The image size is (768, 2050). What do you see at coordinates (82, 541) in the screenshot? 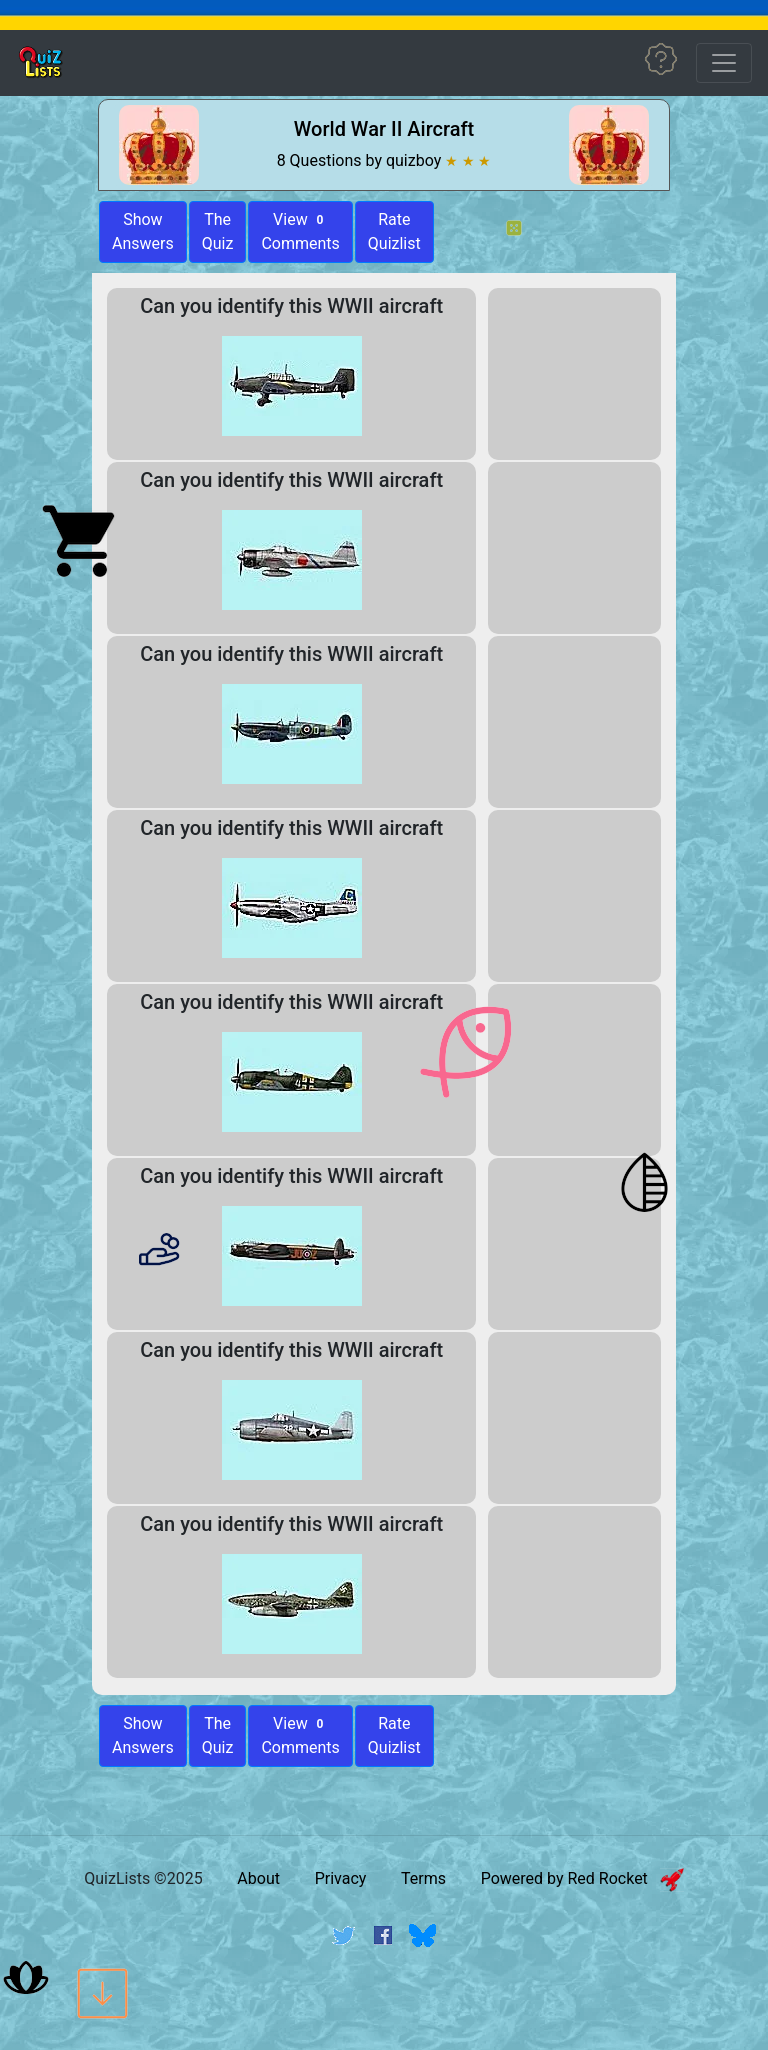
I see `view nearby grocery stores` at bounding box center [82, 541].